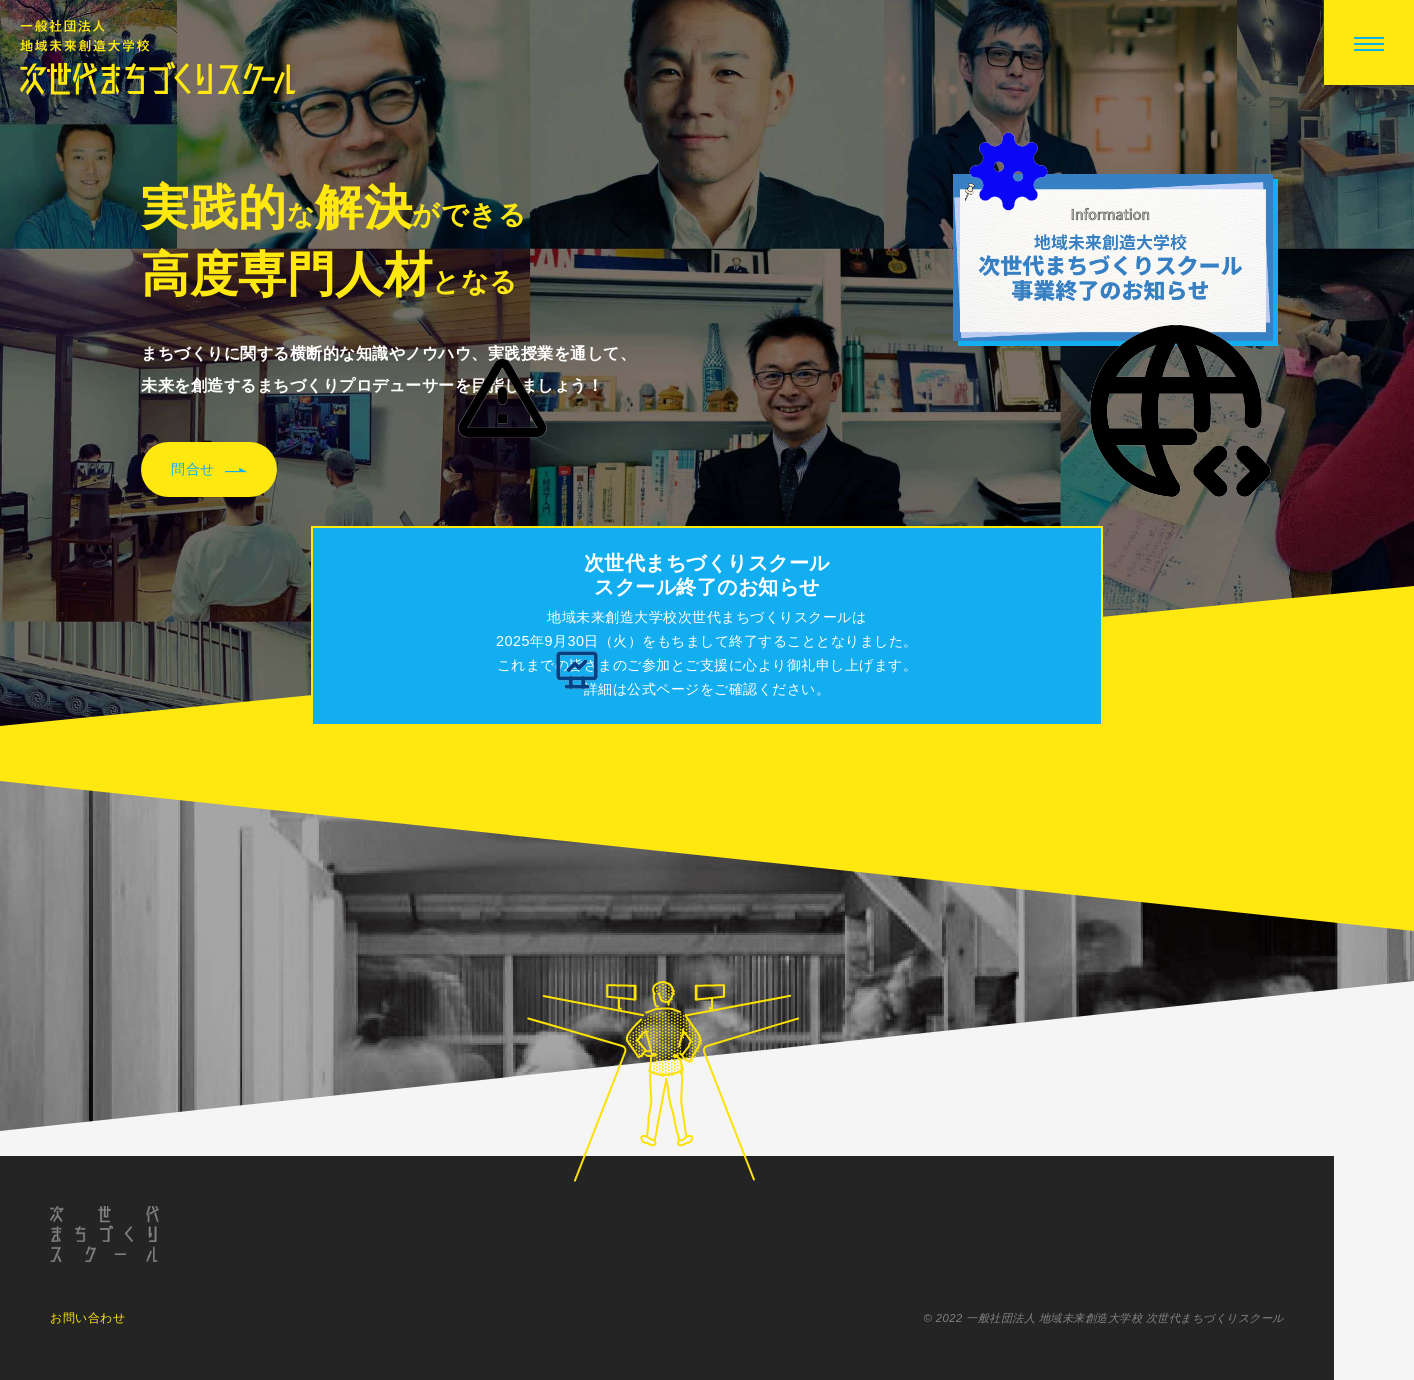  What do you see at coordinates (577, 670) in the screenshot?
I see `view device performance analytics` at bounding box center [577, 670].